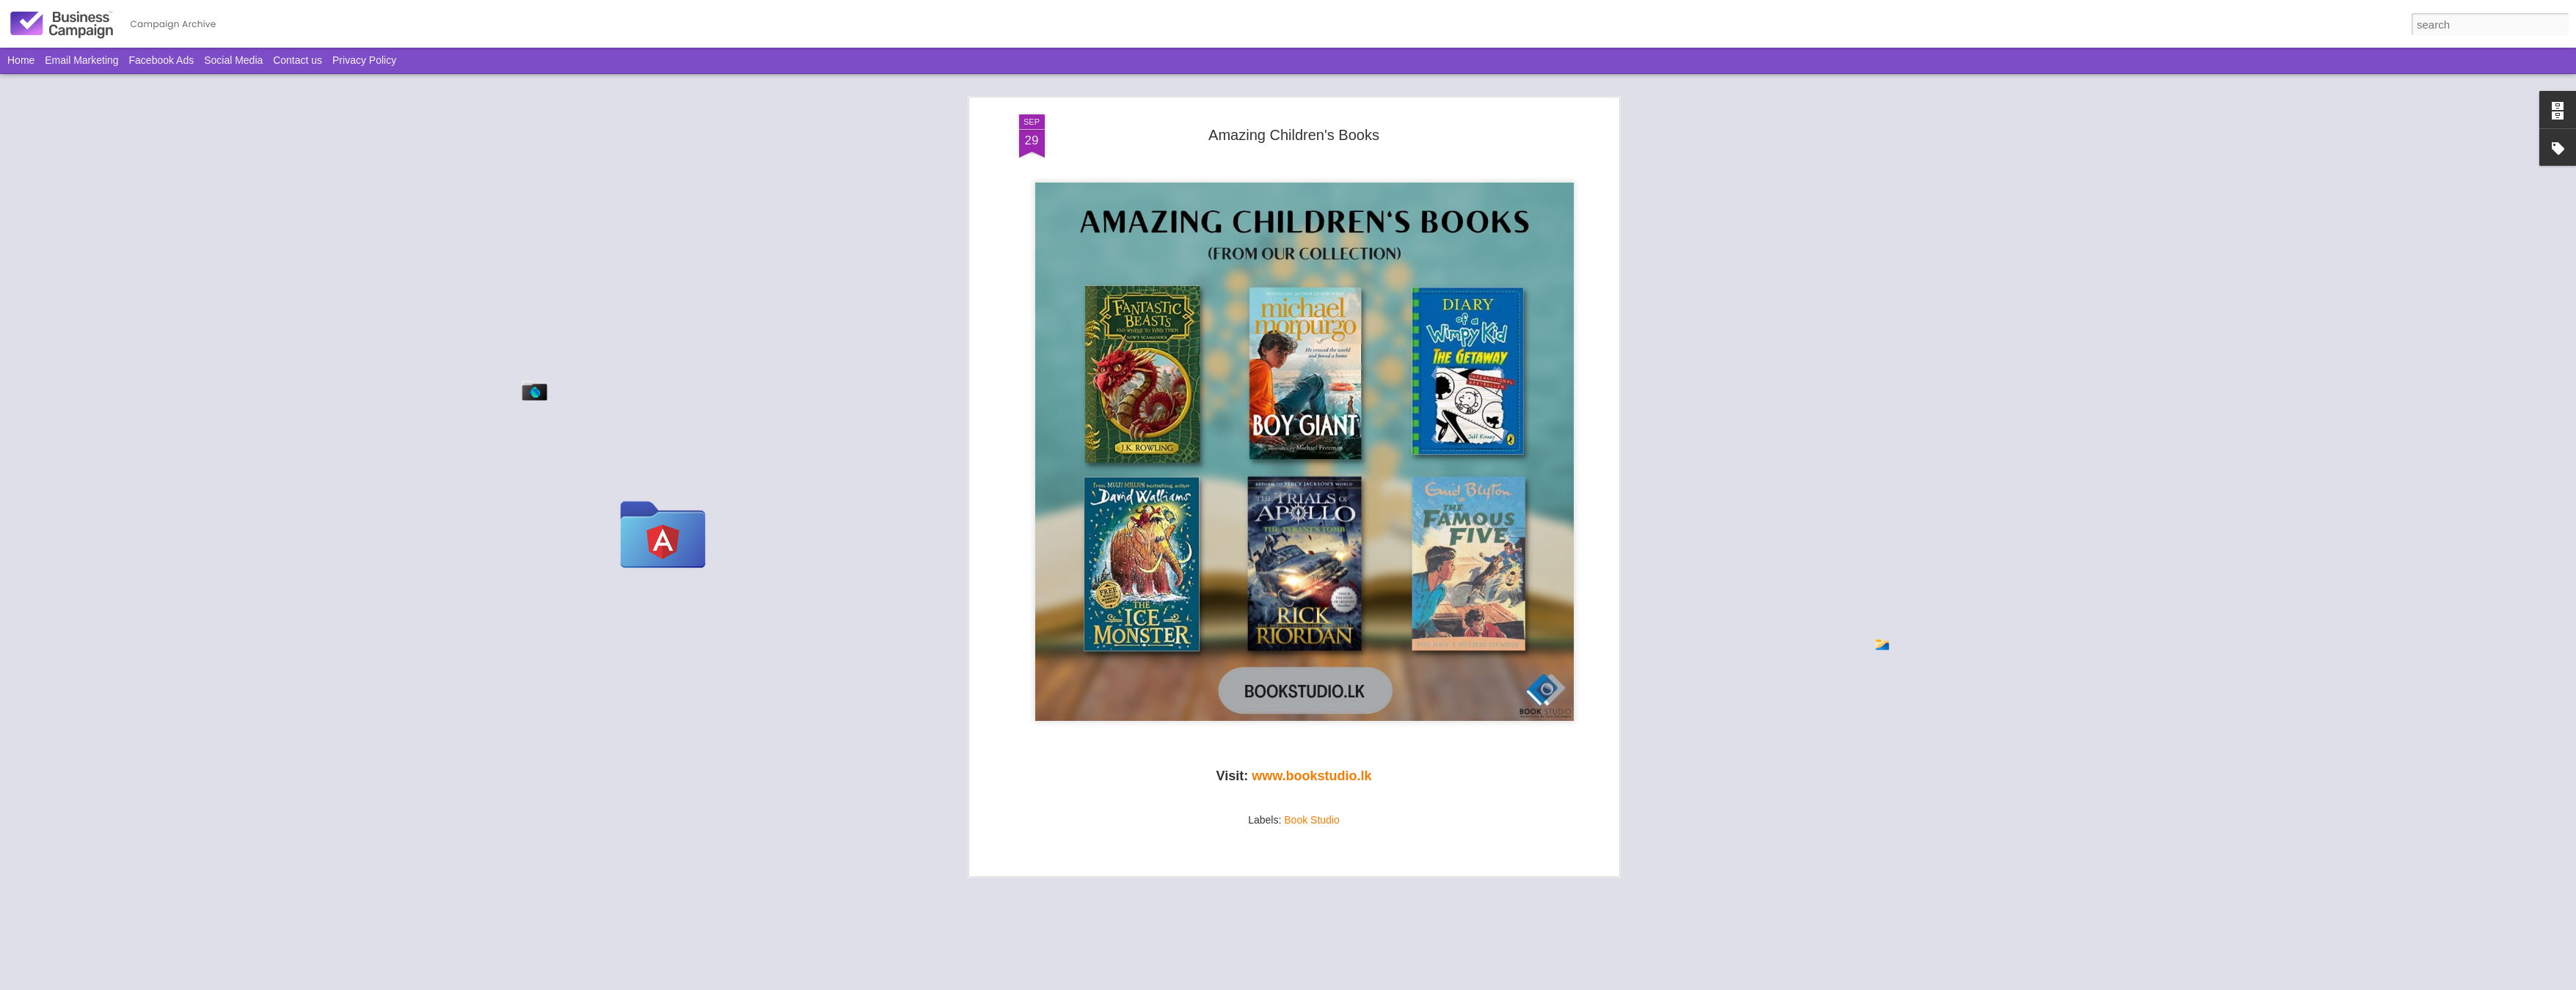 The height and width of the screenshot is (990, 2576). What do you see at coordinates (1882, 645) in the screenshot?
I see `open your files folder` at bounding box center [1882, 645].